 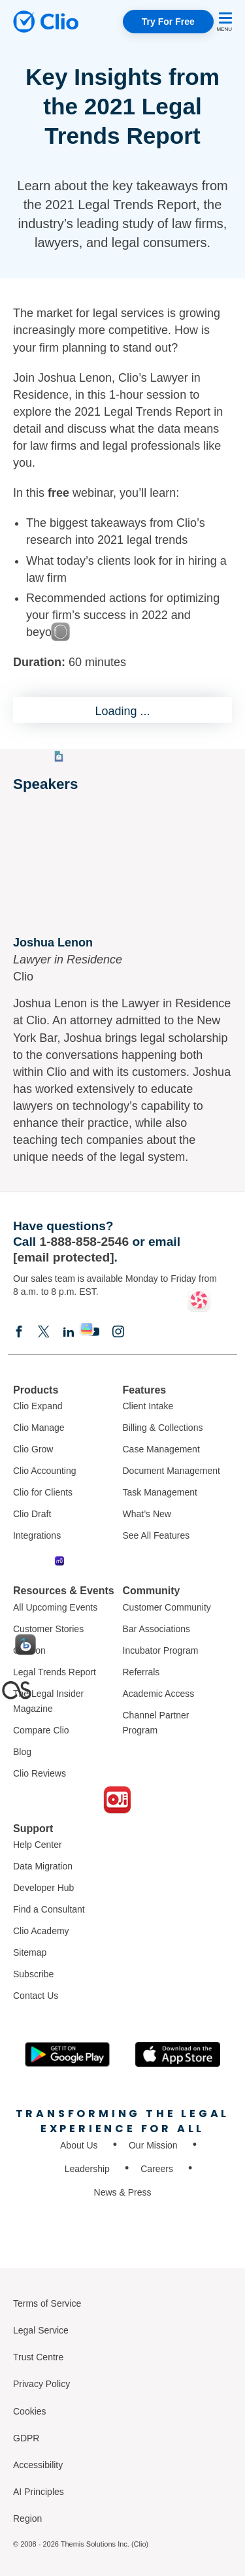 I want to click on open banshee media player, so click(x=25, y=1645).